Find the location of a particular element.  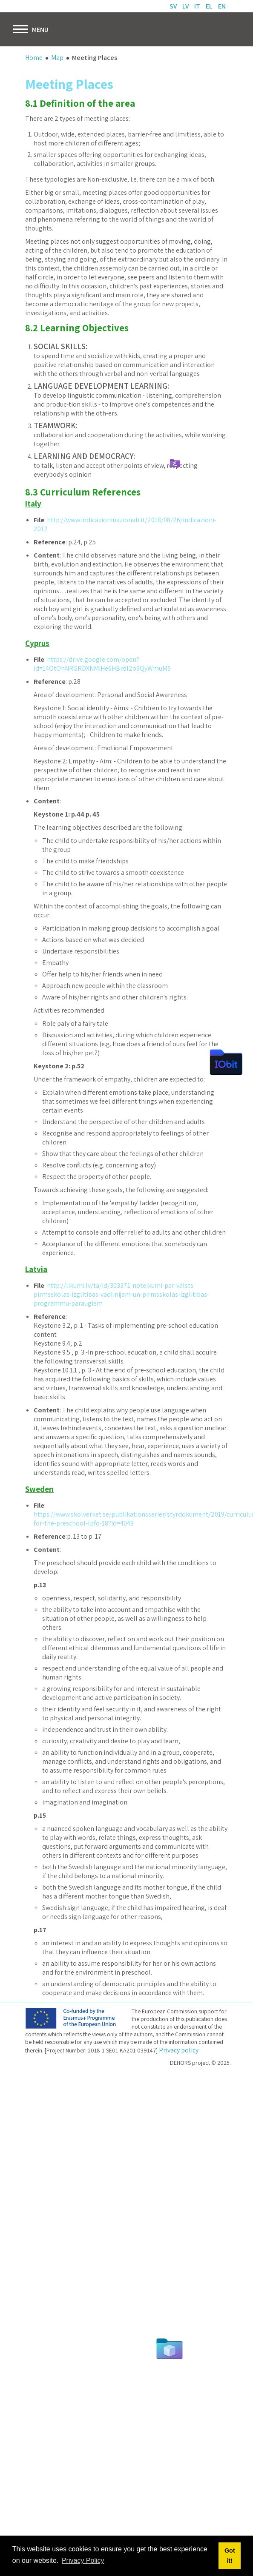

open the IObit application folder is located at coordinates (226, 1063).